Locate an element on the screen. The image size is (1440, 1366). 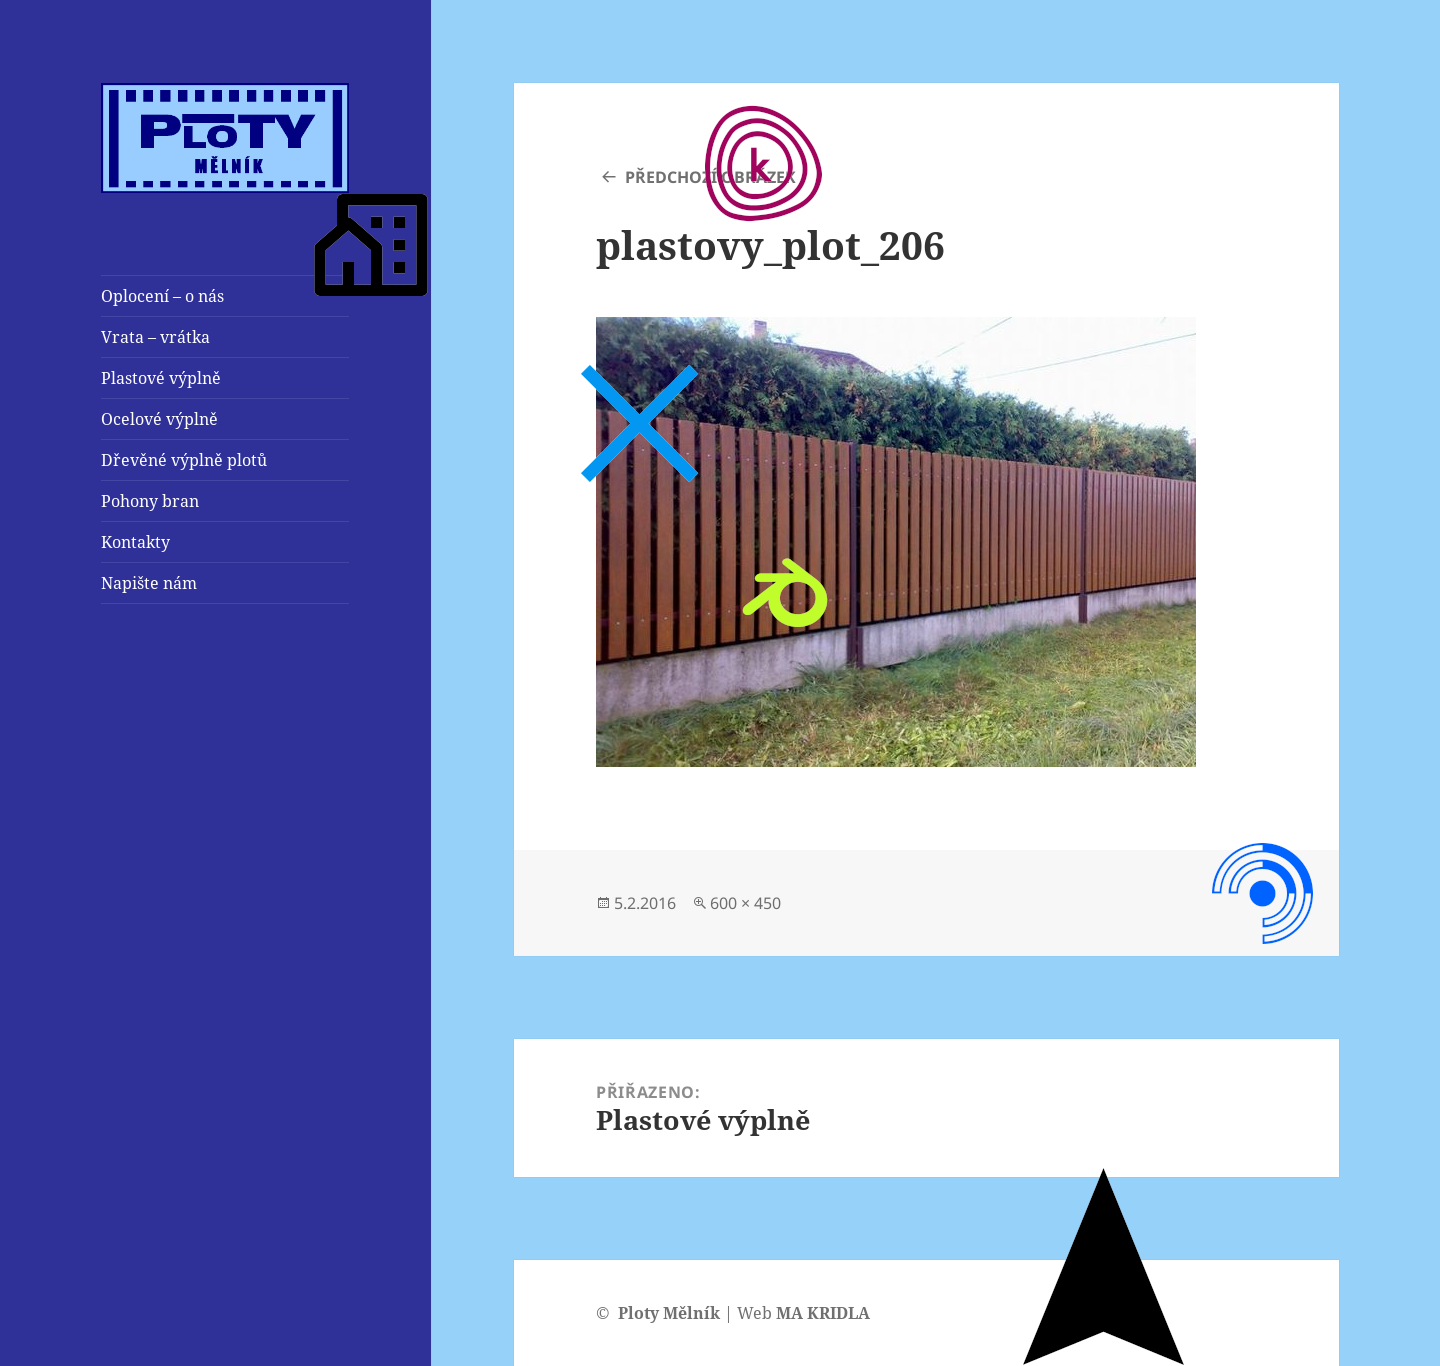
radar app logo is located at coordinates (1103, 1266).